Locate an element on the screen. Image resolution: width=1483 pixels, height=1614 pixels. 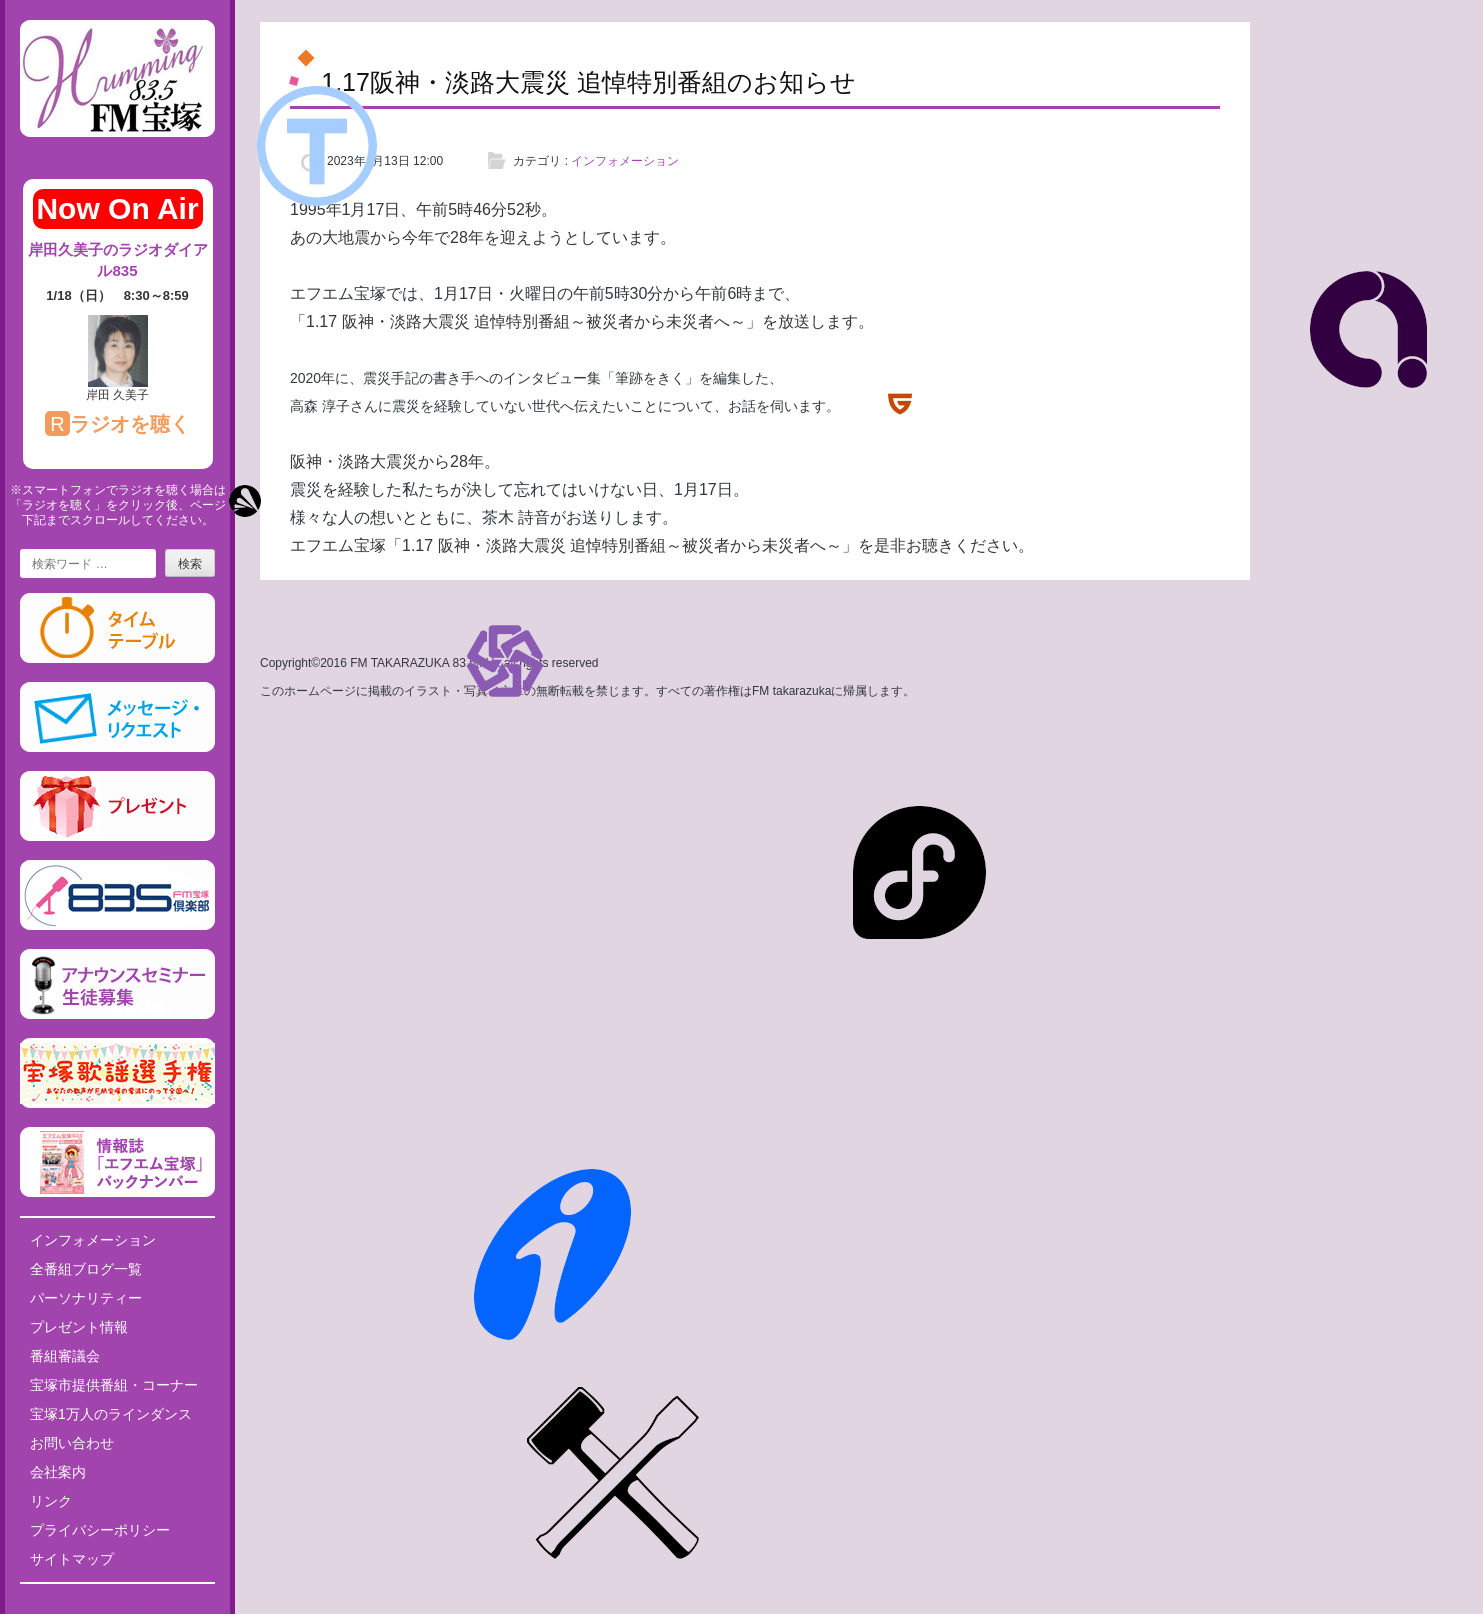
textpattern CMS logo is located at coordinates (613, 1473).